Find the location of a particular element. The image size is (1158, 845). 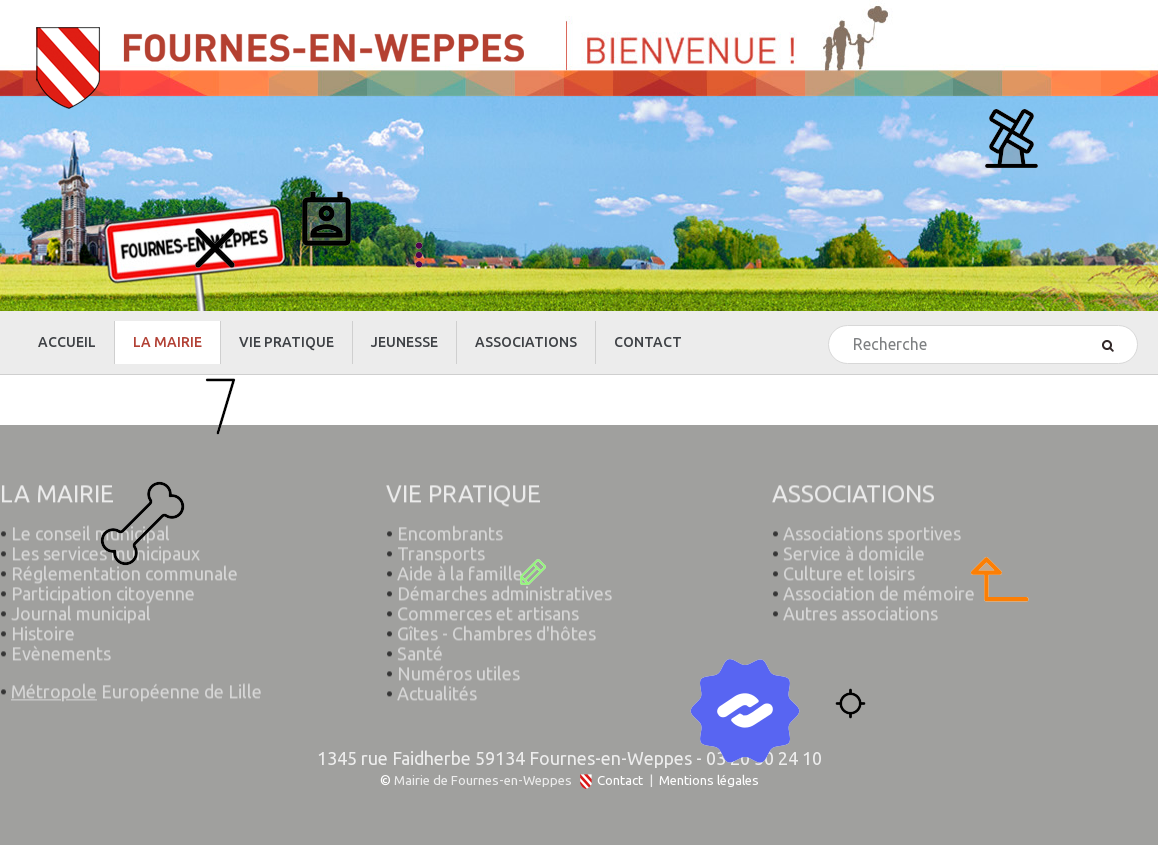

indicates renewable or wind energy options is located at coordinates (1011, 139).